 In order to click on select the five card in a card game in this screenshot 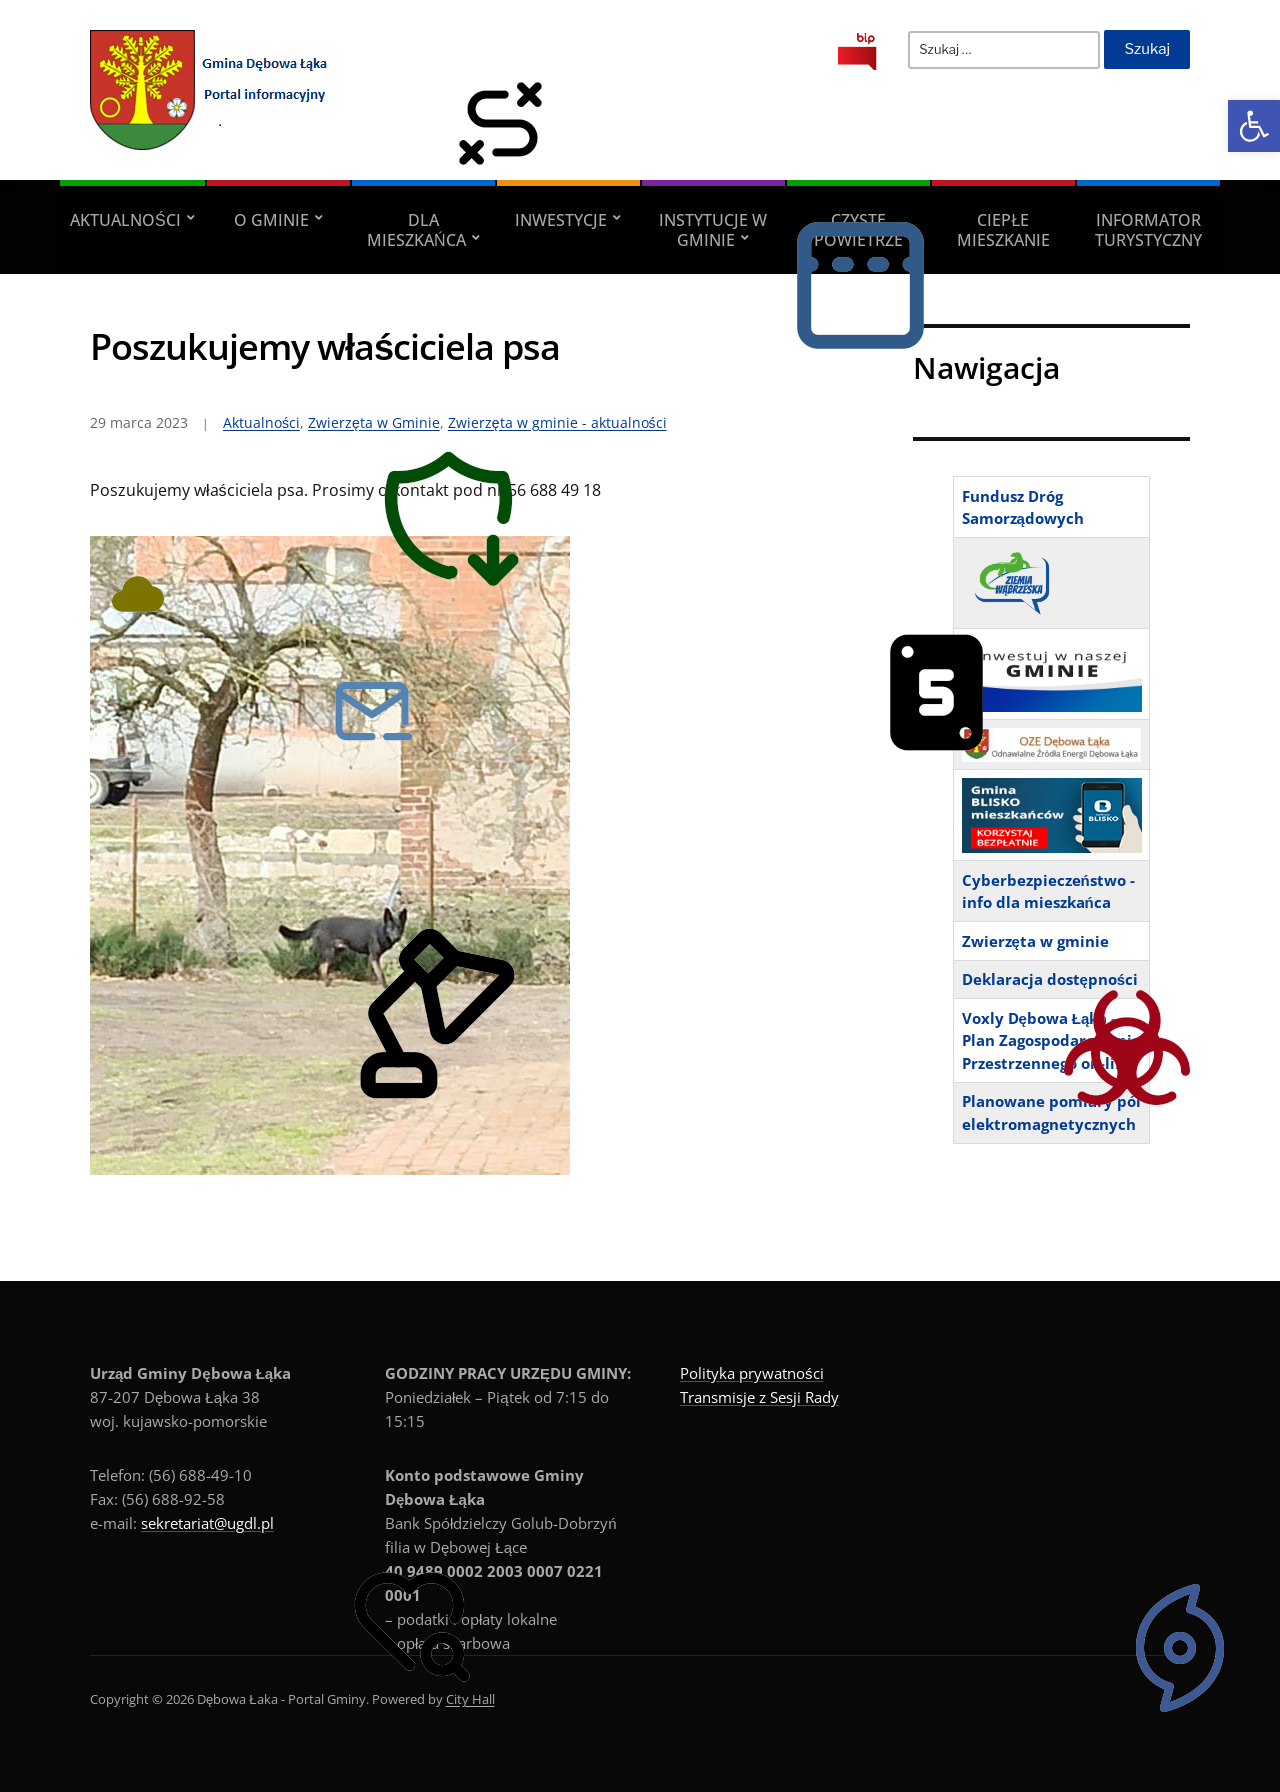, I will do `click(936, 692)`.